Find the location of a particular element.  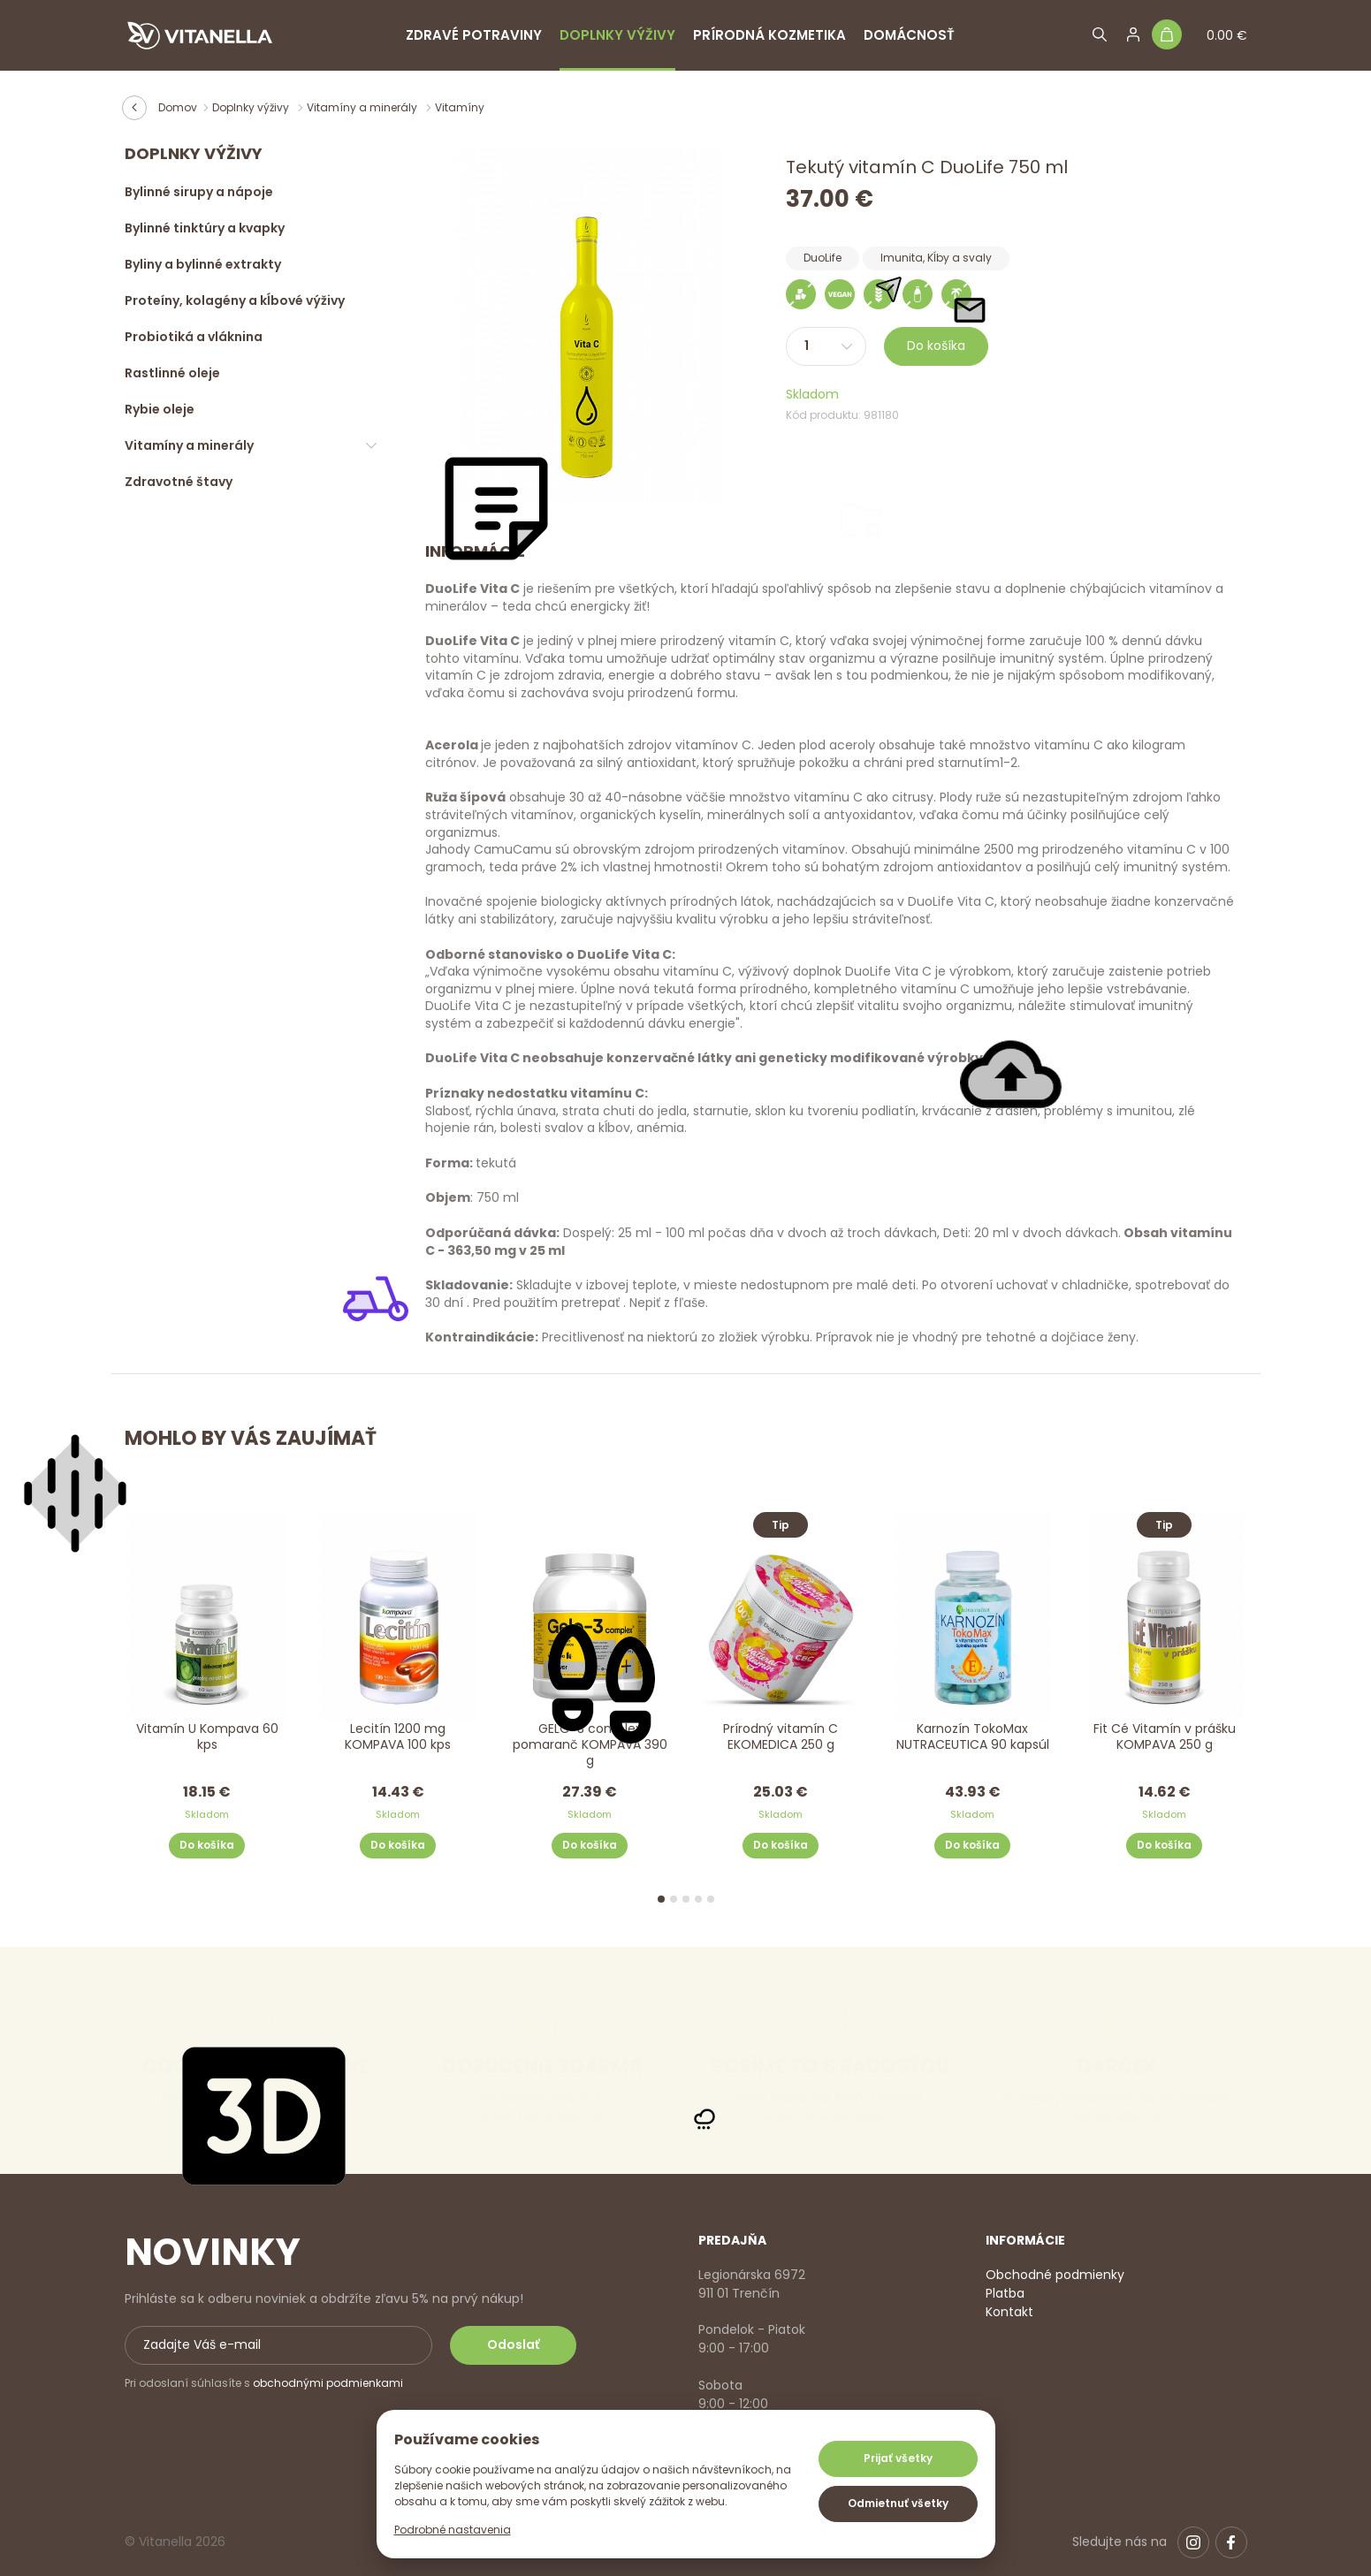

select moped or scooter delivery option is located at coordinates (376, 1301).